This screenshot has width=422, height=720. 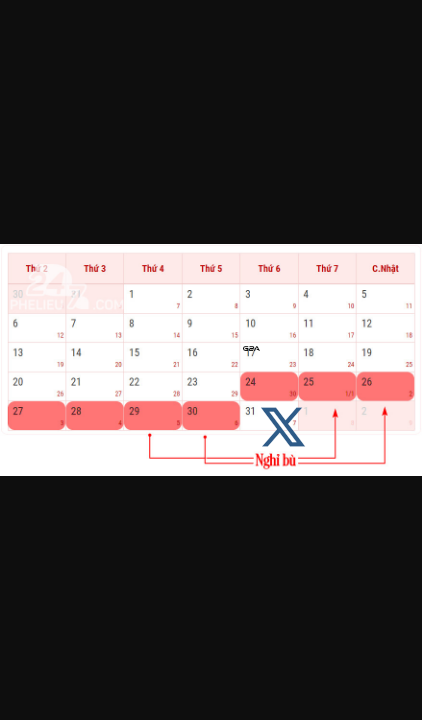 What do you see at coordinates (283, 427) in the screenshot?
I see `share to X (formerly Twitter)` at bounding box center [283, 427].